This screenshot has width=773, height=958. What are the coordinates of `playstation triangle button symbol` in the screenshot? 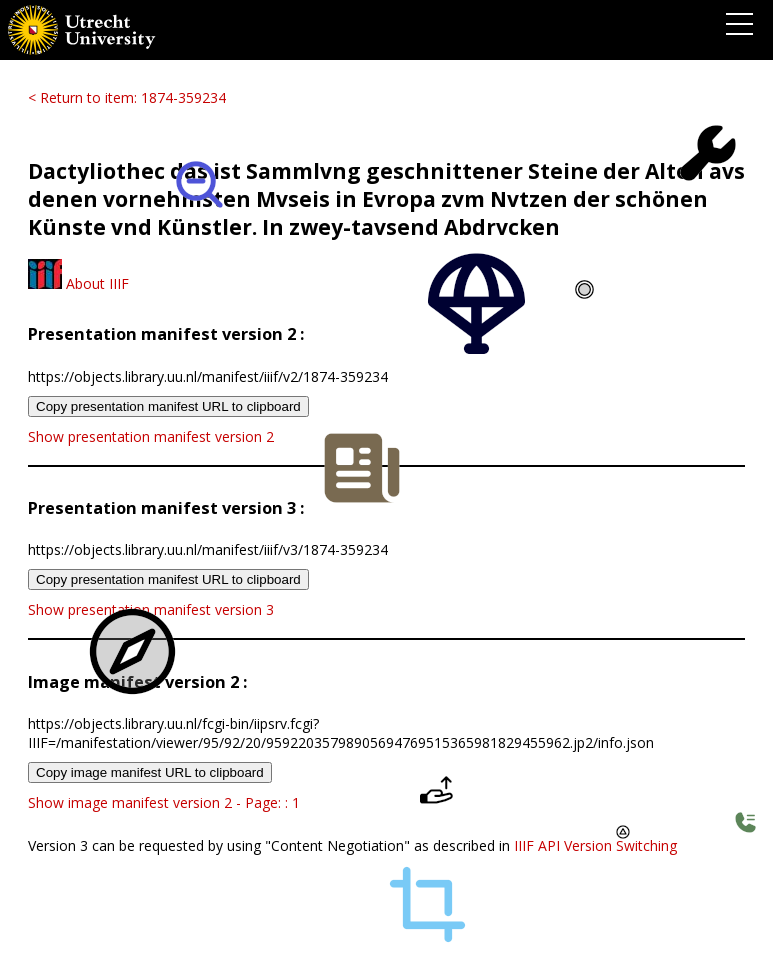 It's located at (623, 832).